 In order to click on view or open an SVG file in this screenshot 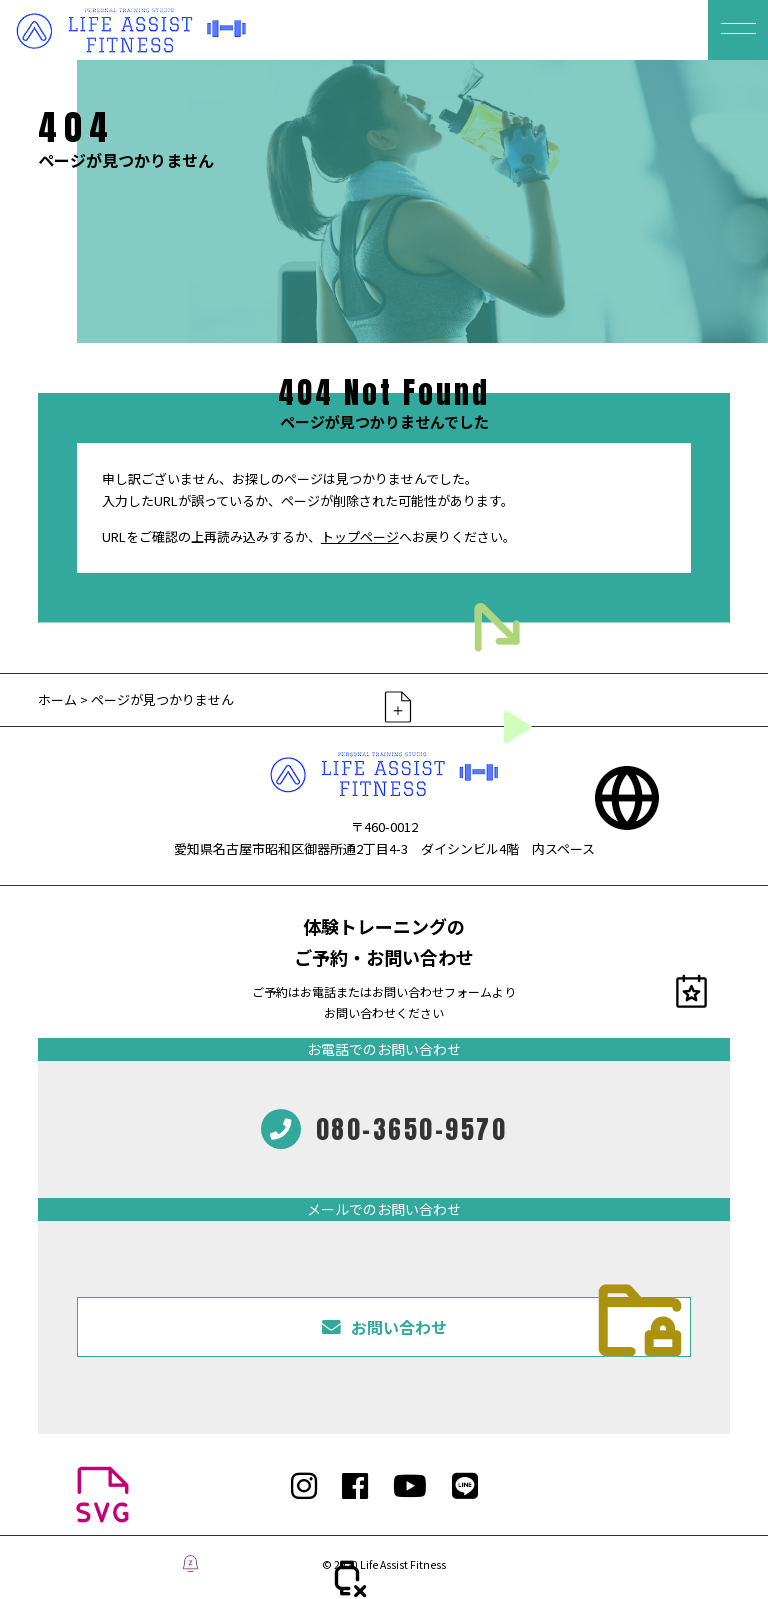, I will do `click(103, 1497)`.